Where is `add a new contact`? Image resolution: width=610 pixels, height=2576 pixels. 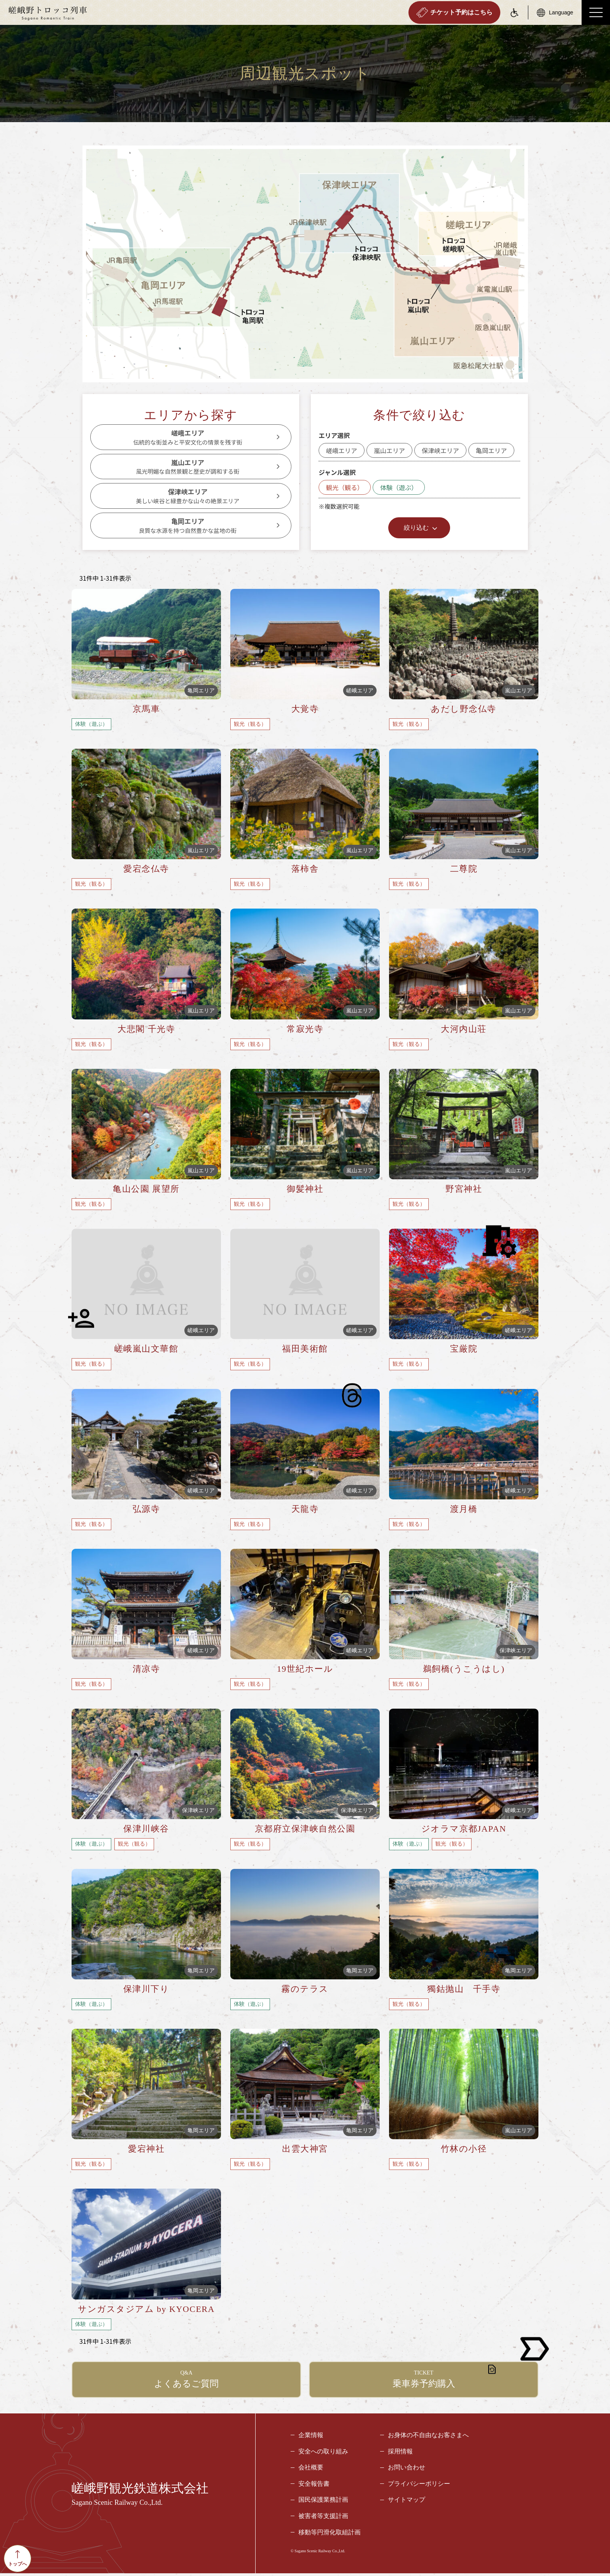
add a new contact is located at coordinates (81, 1318).